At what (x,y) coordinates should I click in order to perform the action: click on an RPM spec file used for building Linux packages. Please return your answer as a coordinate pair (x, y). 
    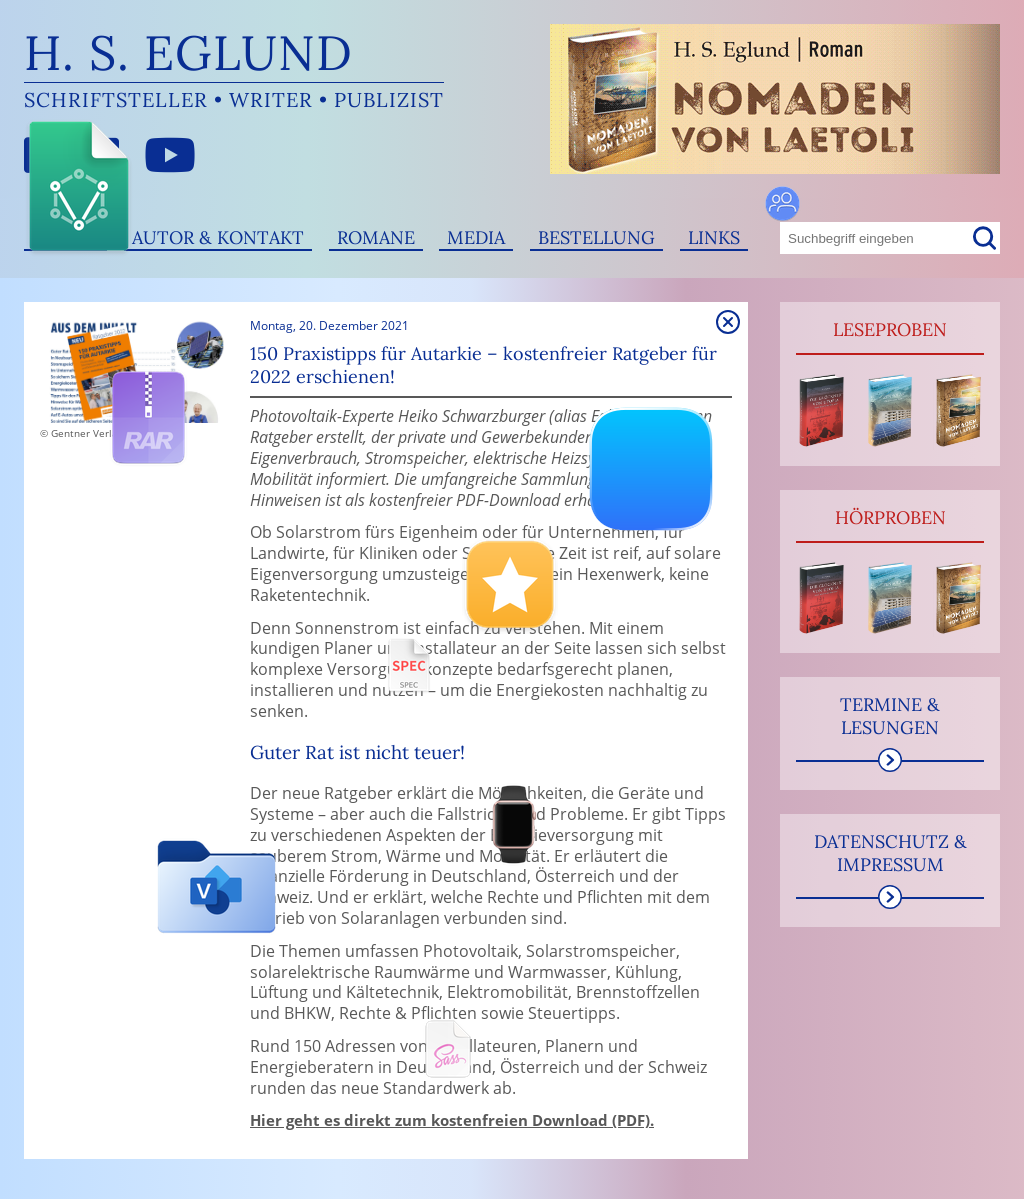
    Looking at the image, I should click on (409, 666).